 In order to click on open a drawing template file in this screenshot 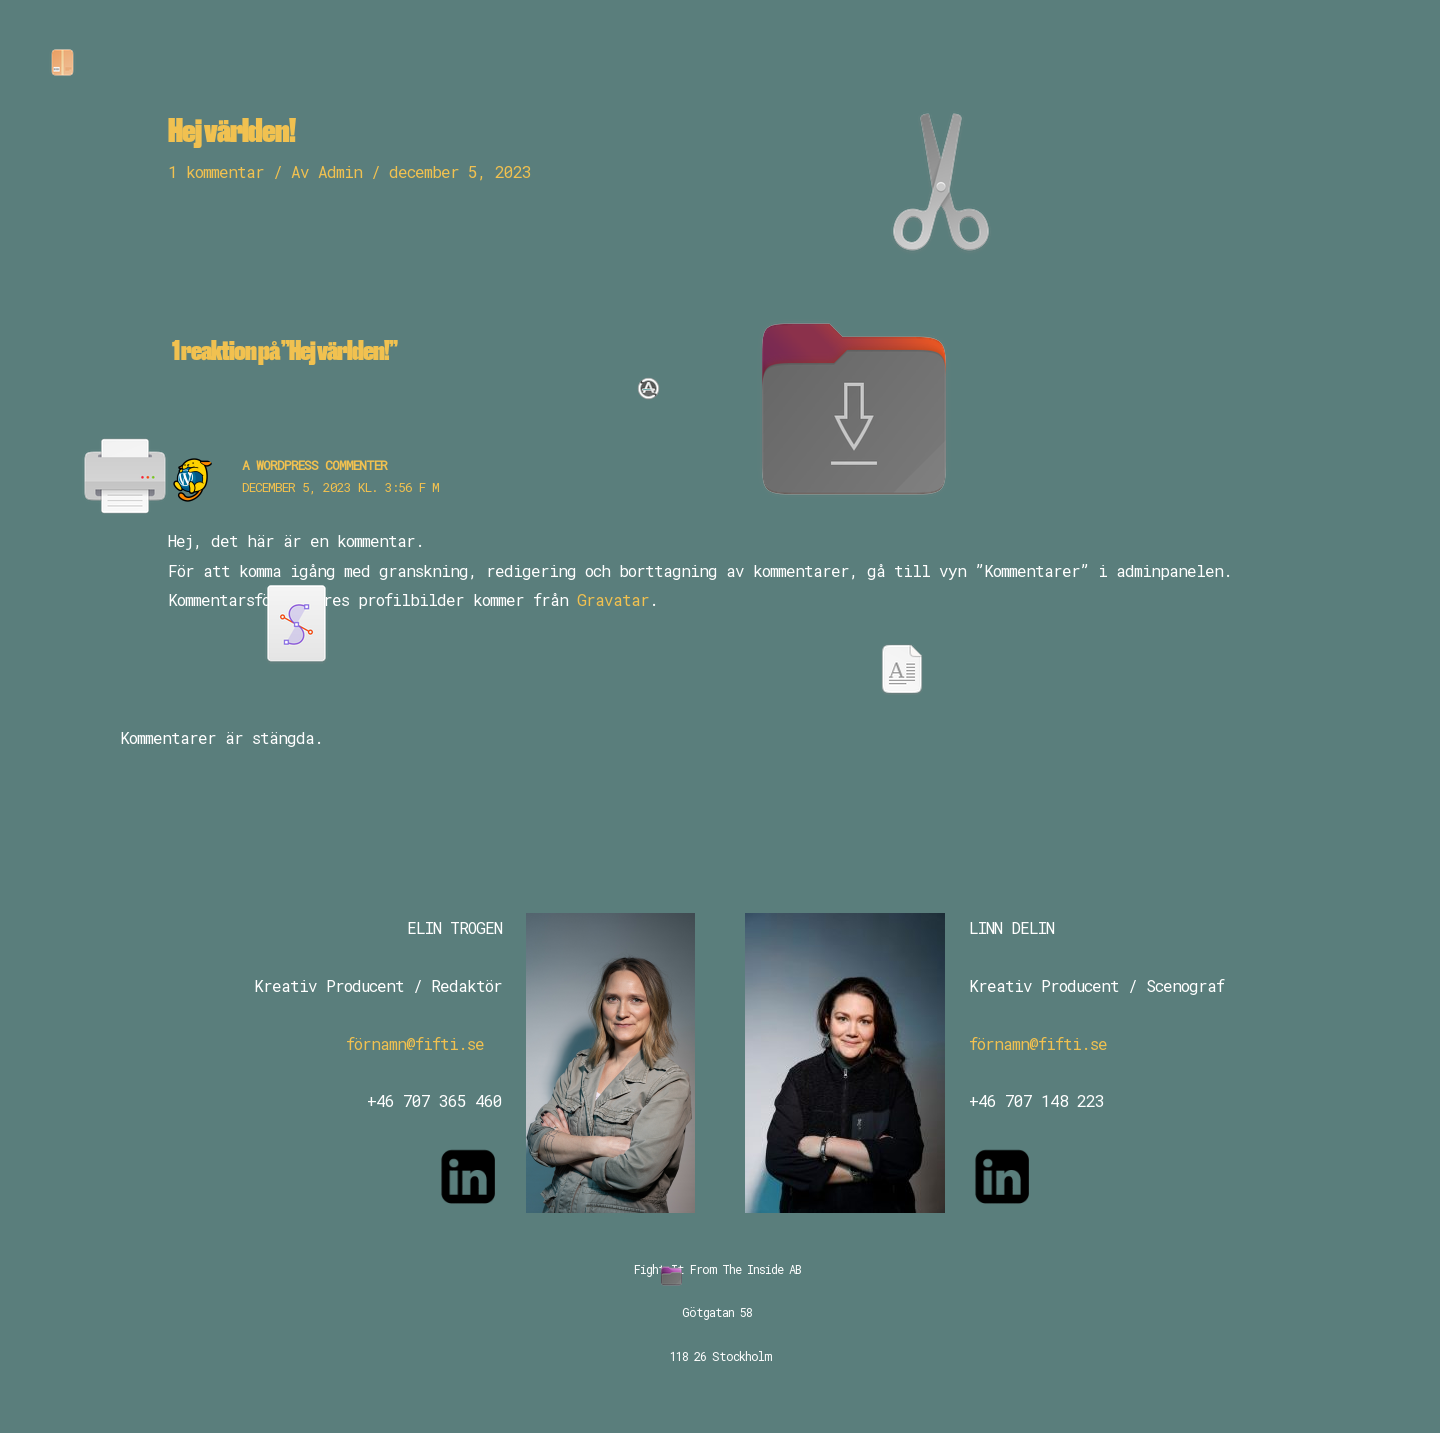, I will do `click(296, 624)`.